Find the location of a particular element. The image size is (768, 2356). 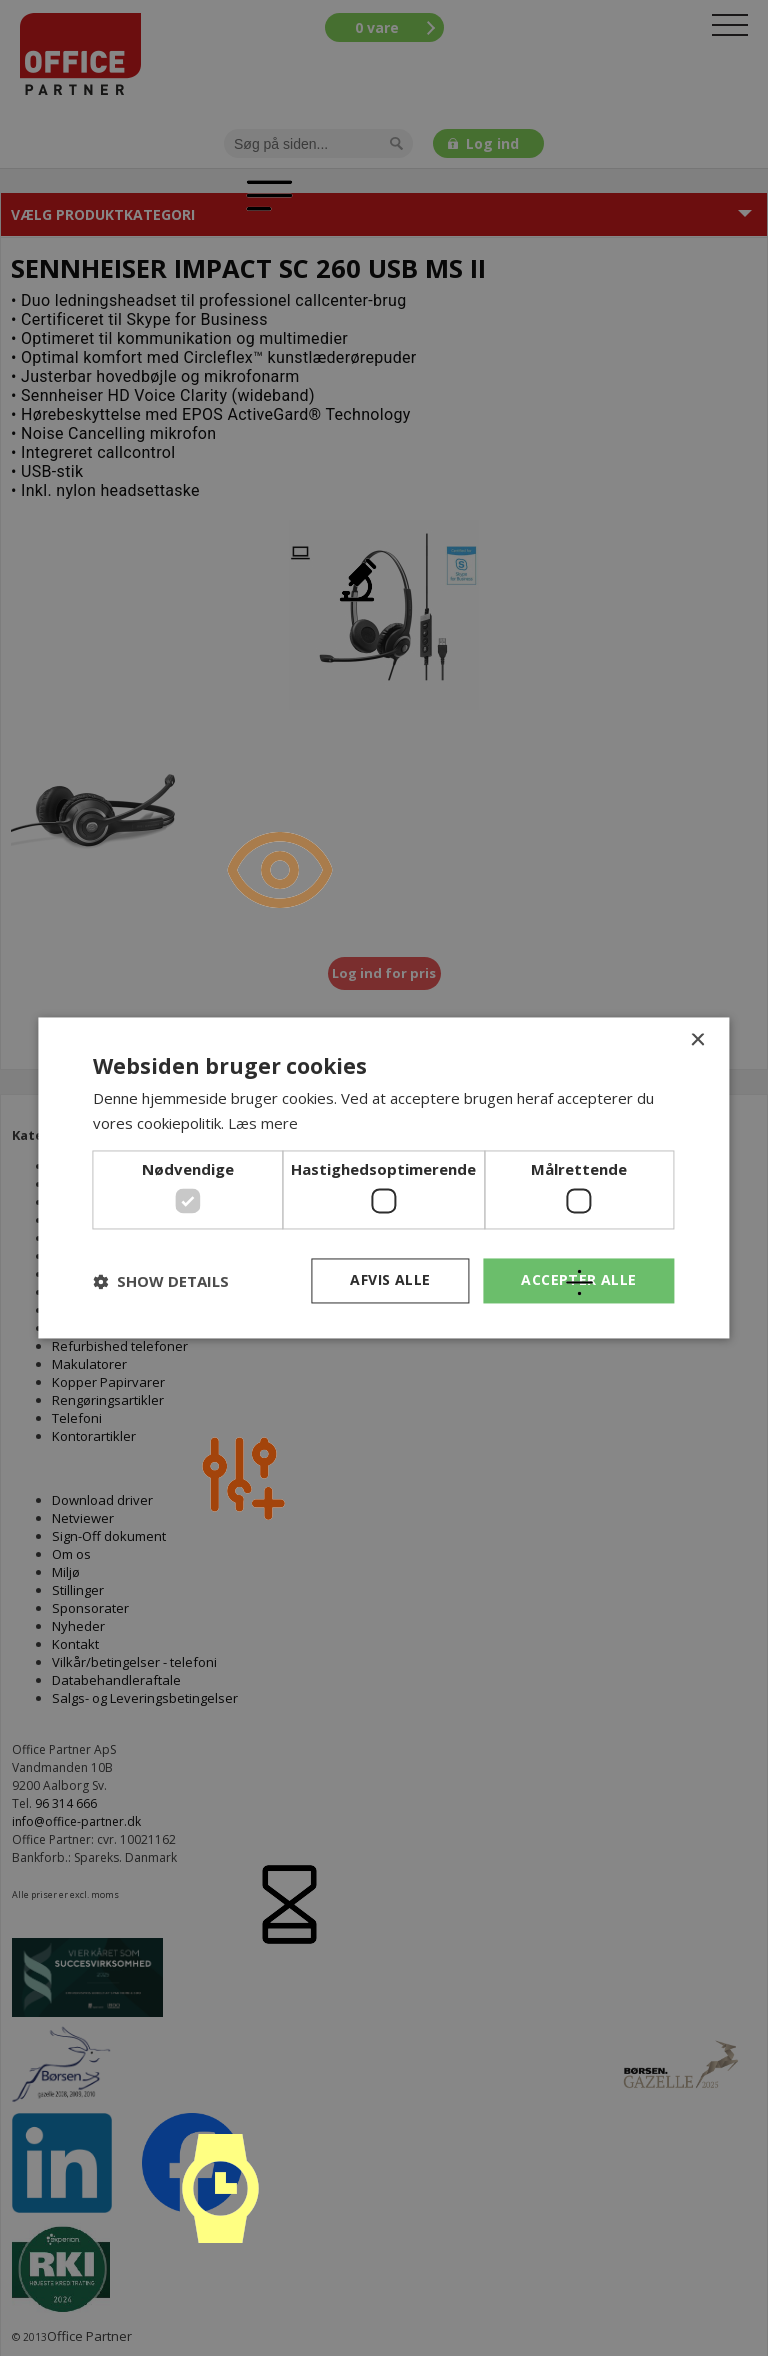

indicates time is running low is located at coordinates (289, 1904).